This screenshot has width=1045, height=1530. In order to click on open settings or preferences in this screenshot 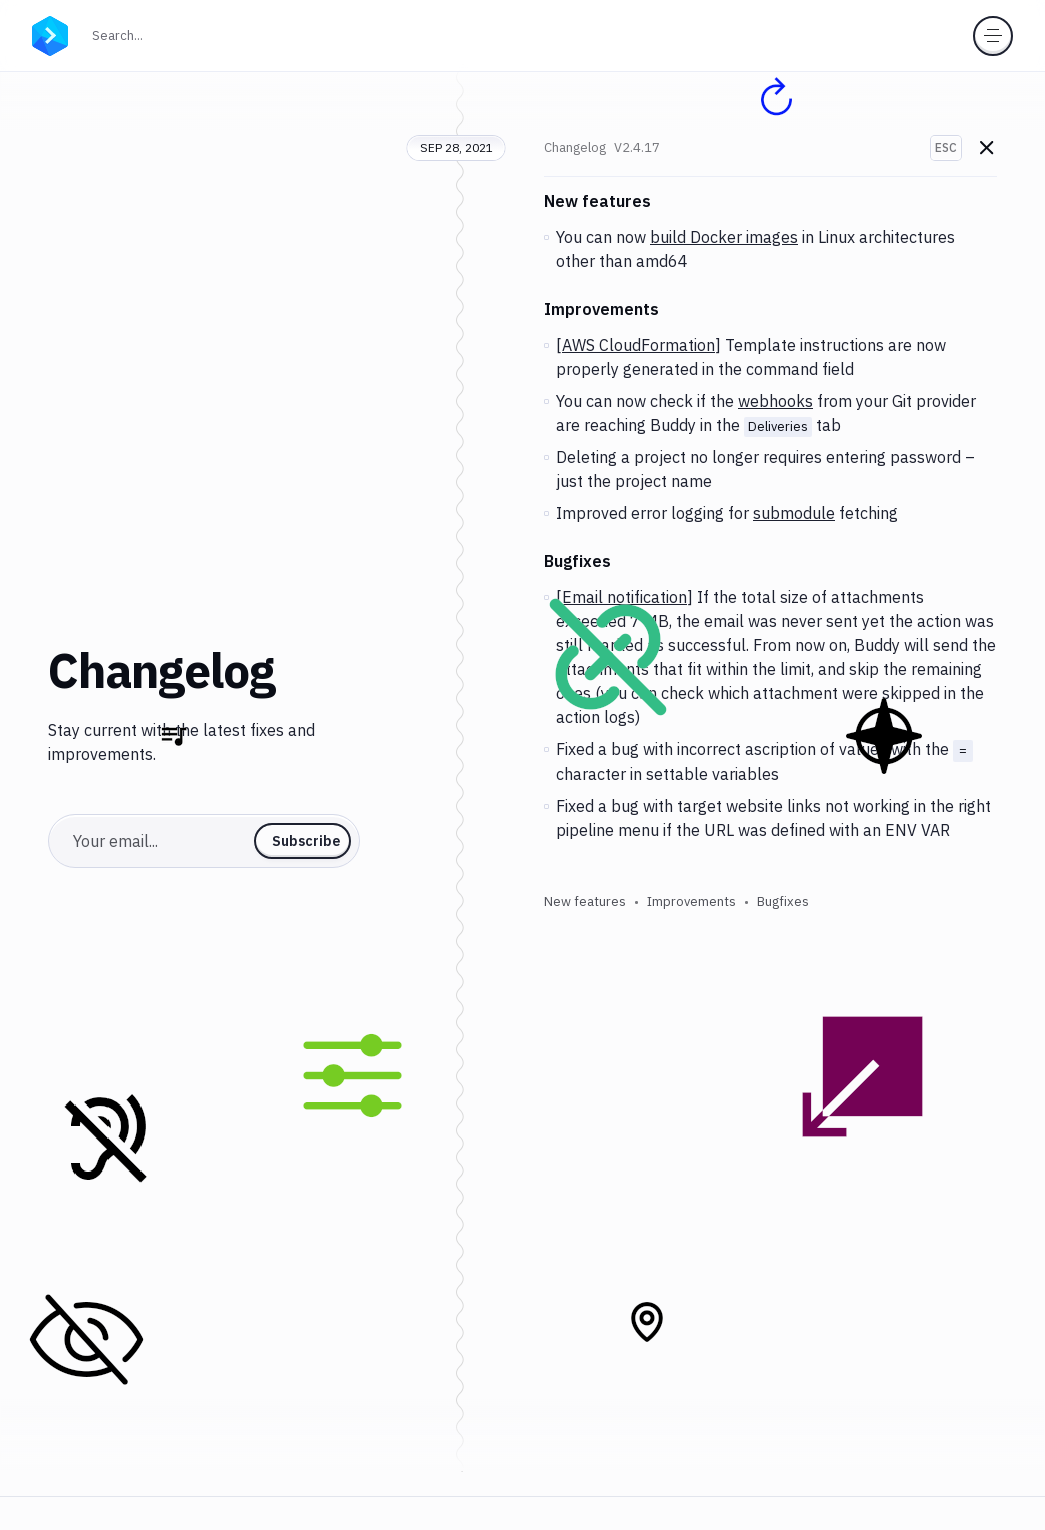, I will do `click(352, 1075)`.